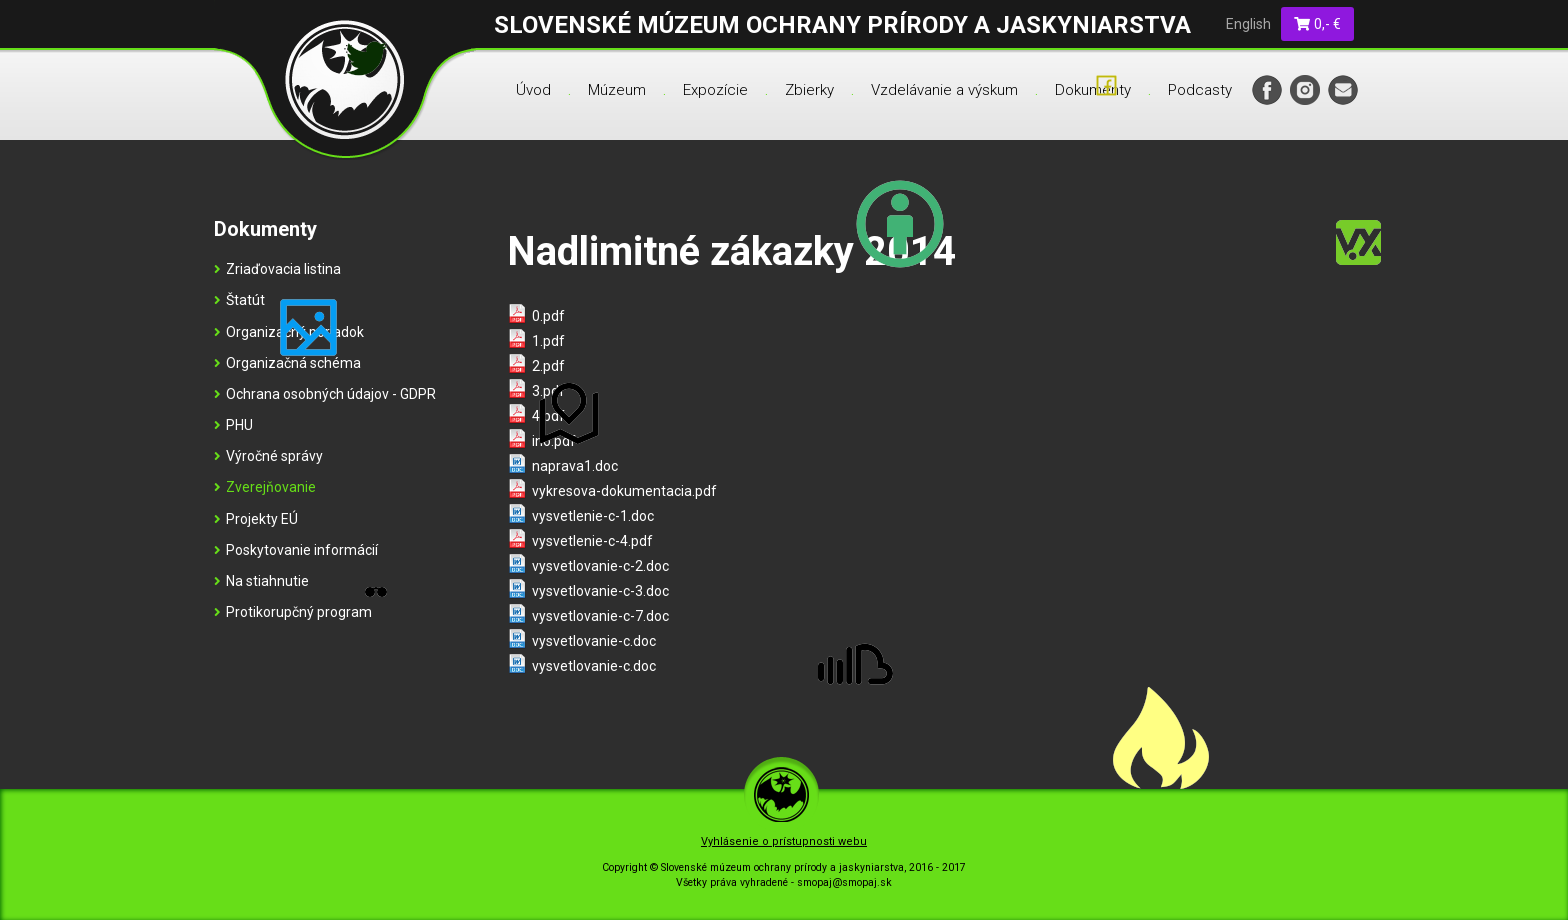  Describe the element at coordinates (1161, 738) in the screenshot. I see `fireship brand logo` at that location.